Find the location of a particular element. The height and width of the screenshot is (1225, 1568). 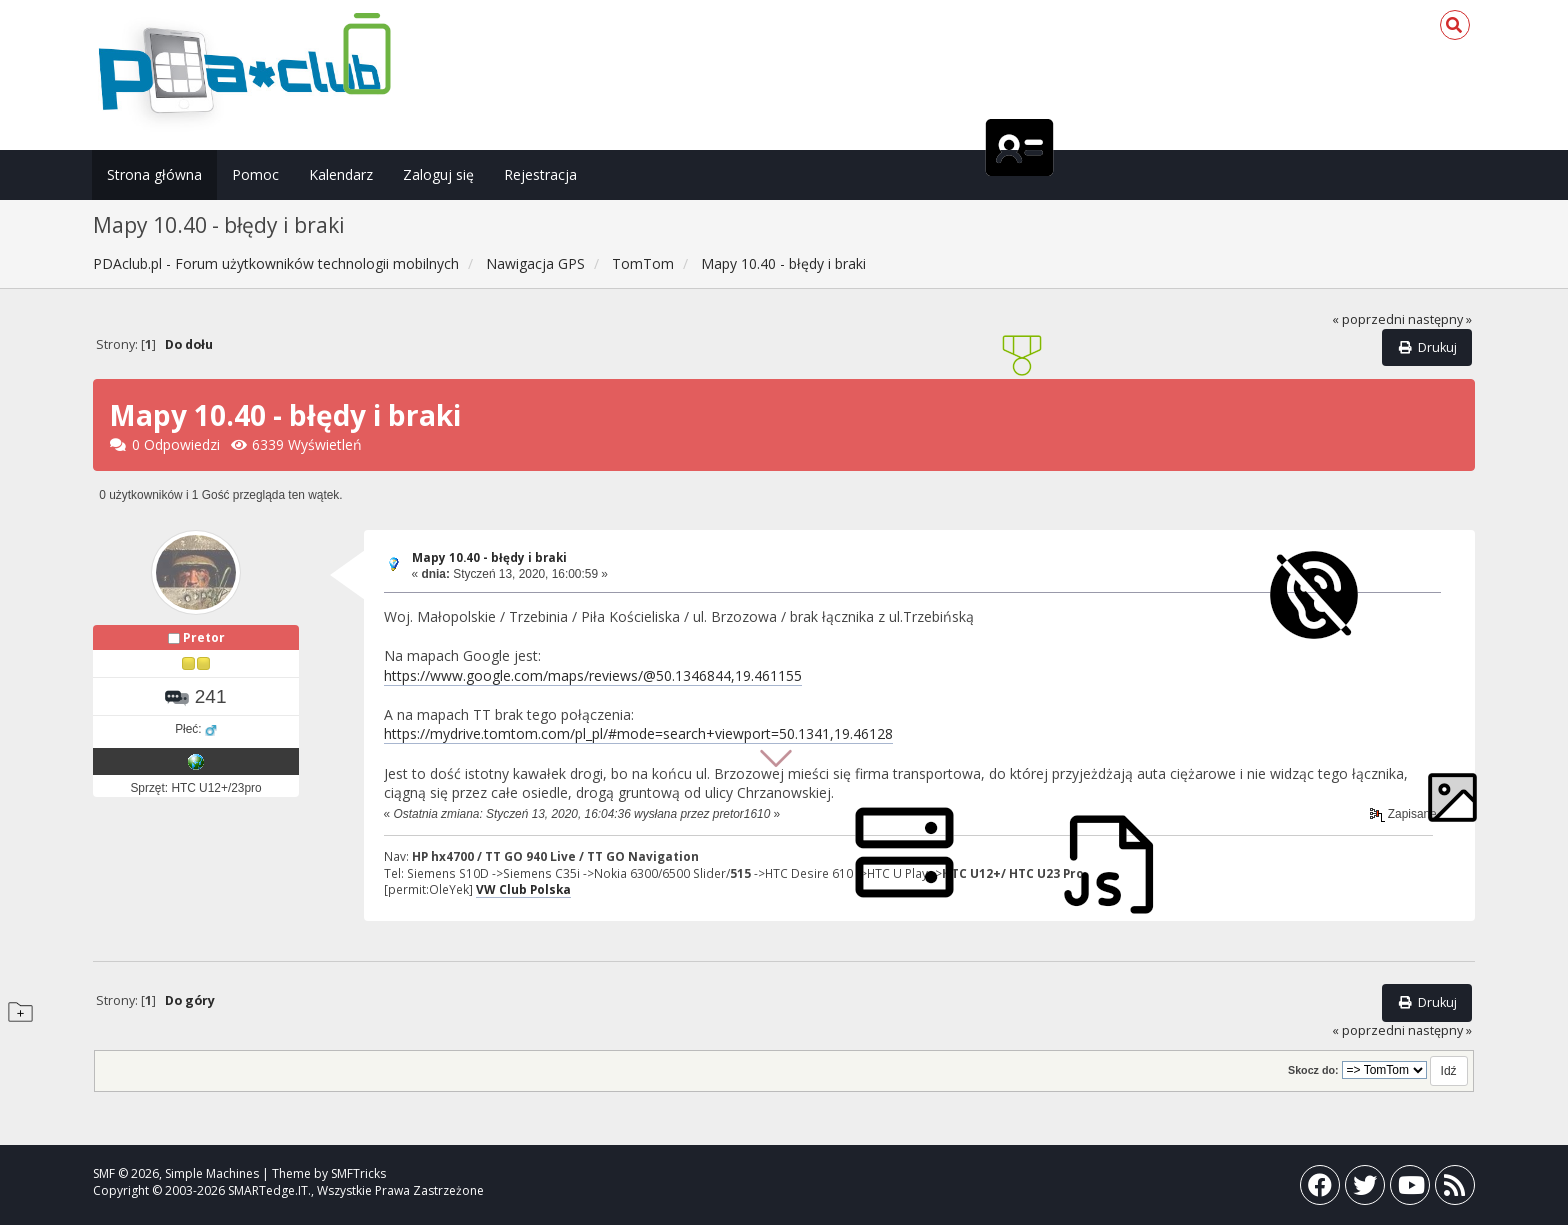

create a new folder is located at coordinates (20, 1011).